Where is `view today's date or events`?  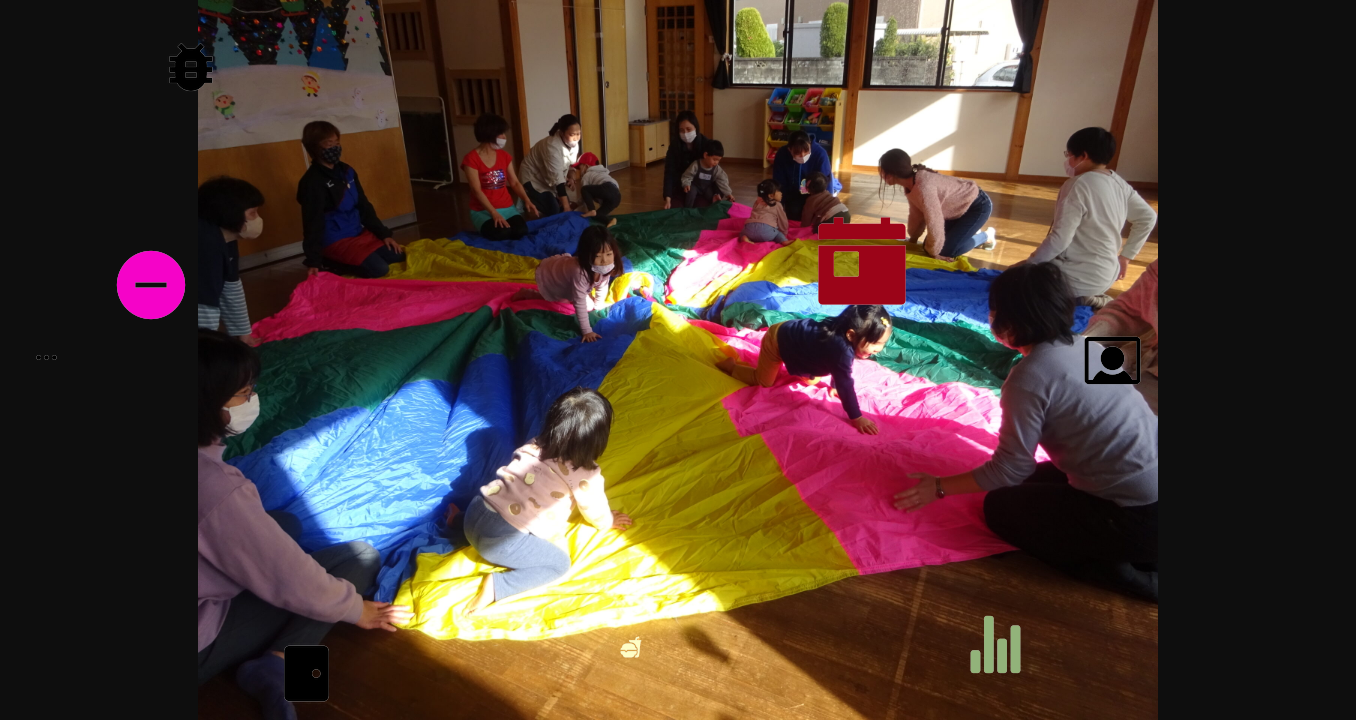
view today's date or events is located at coordinates (862, 261).